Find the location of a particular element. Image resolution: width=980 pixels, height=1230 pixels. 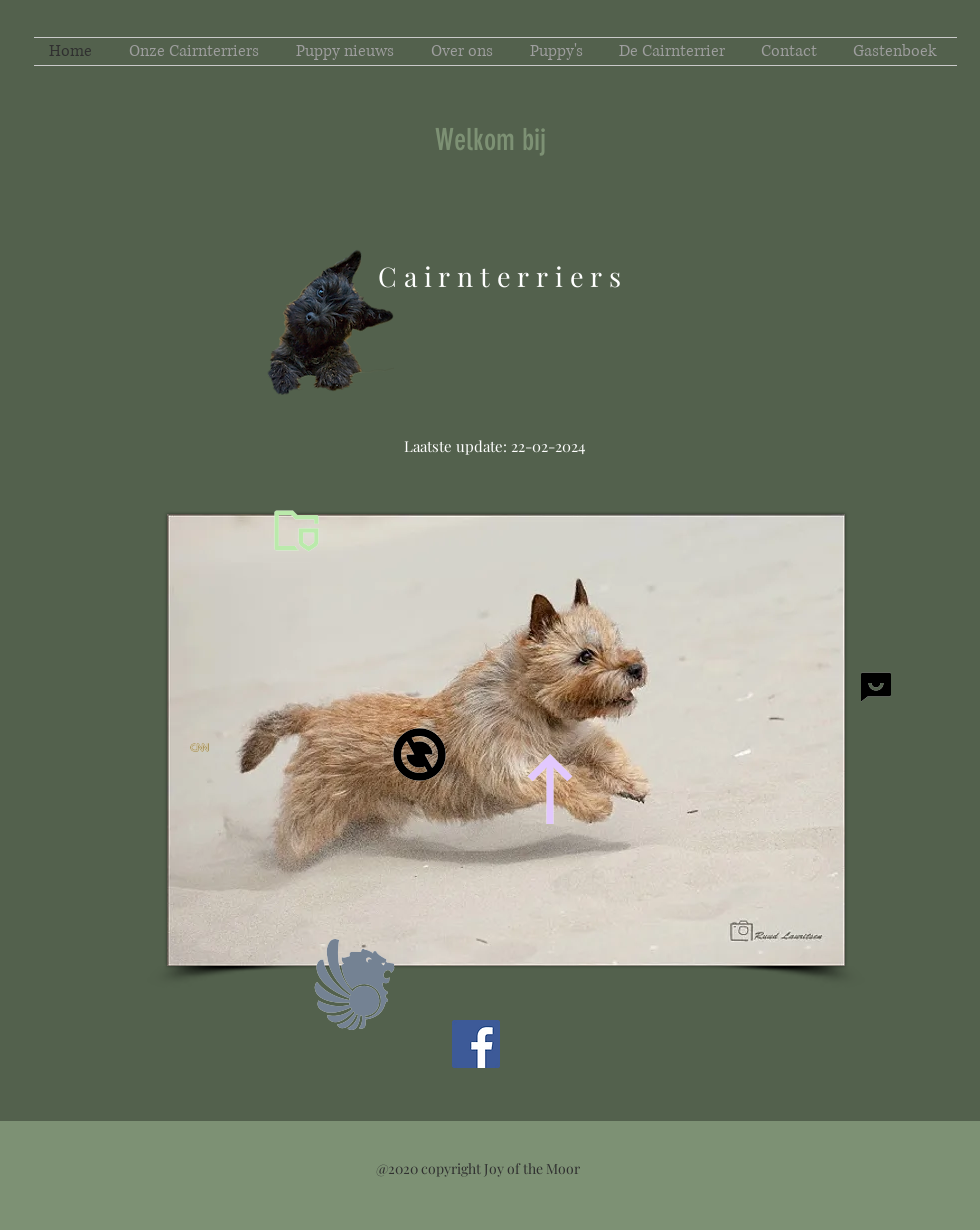

disable auto-refresh is located at coordinates (419, 754).